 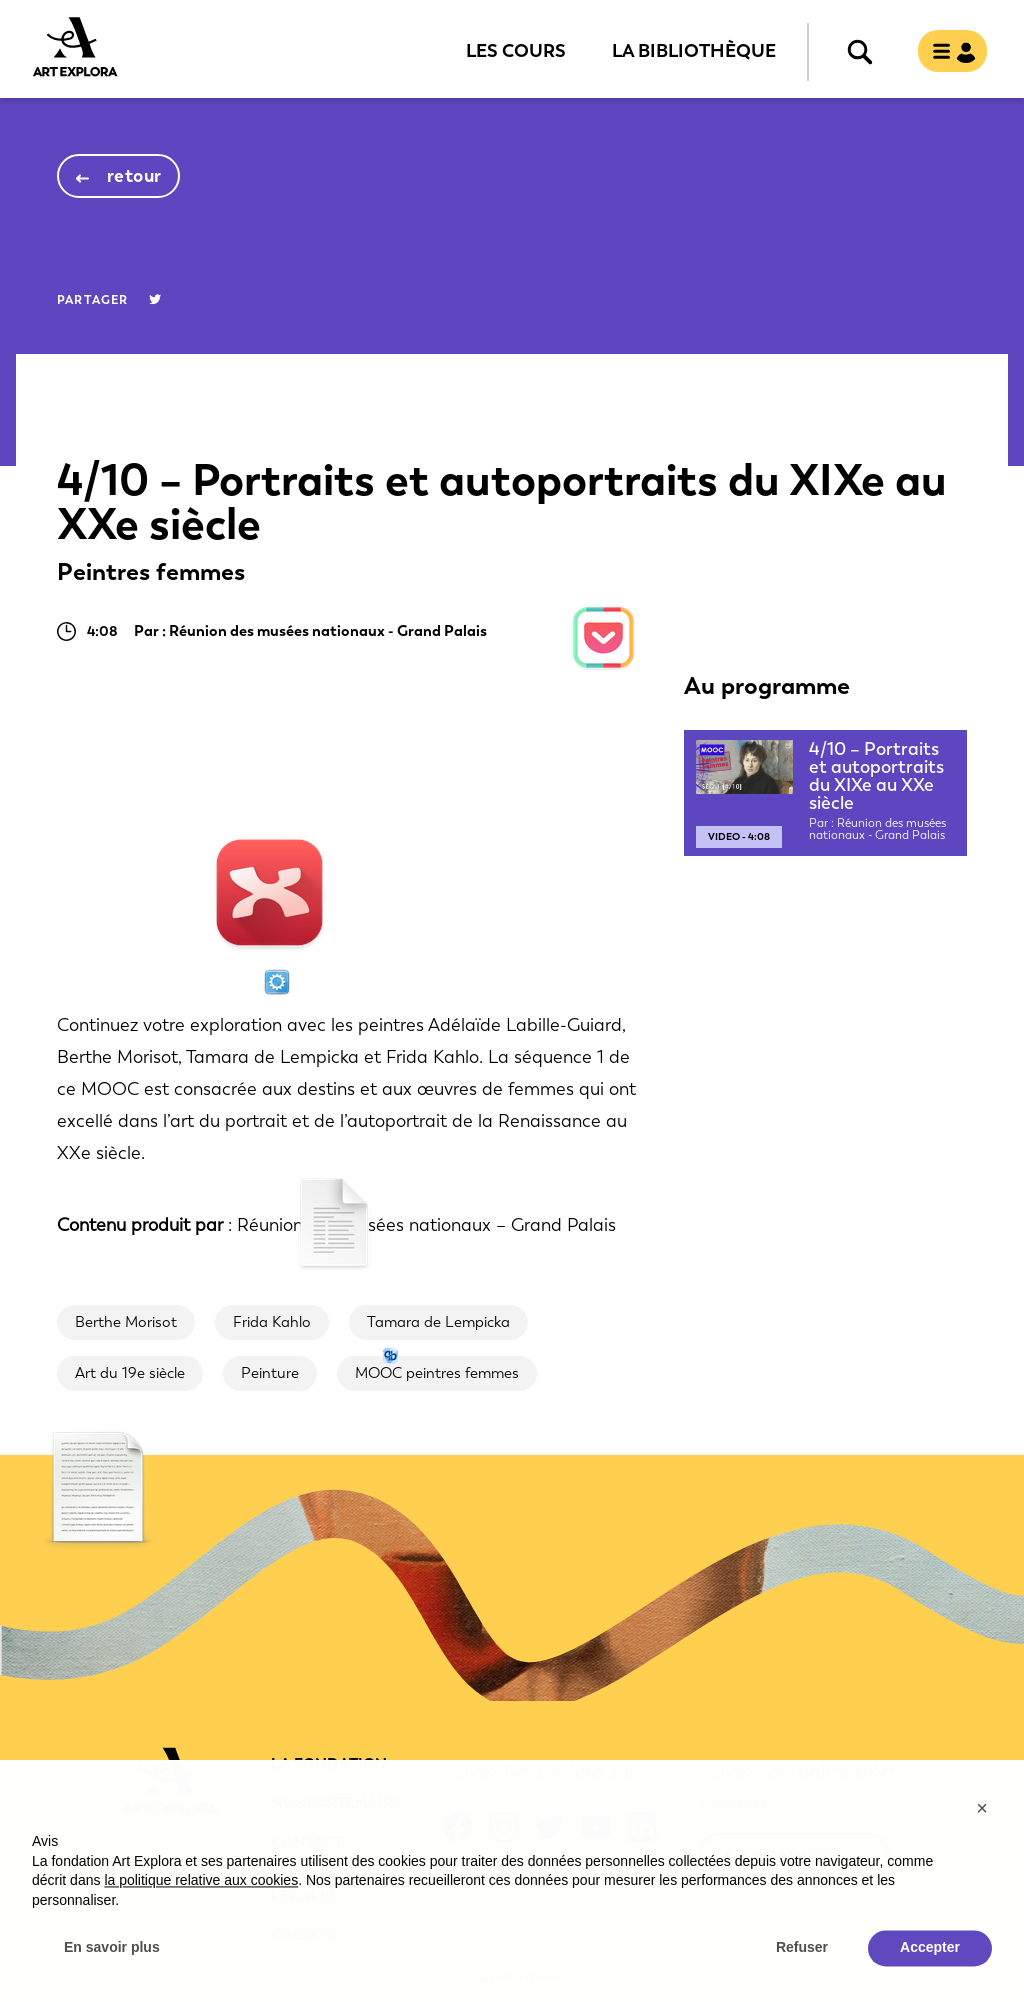 I want to click on open the pocket app to view saved articles, so click(x=603, y=637).